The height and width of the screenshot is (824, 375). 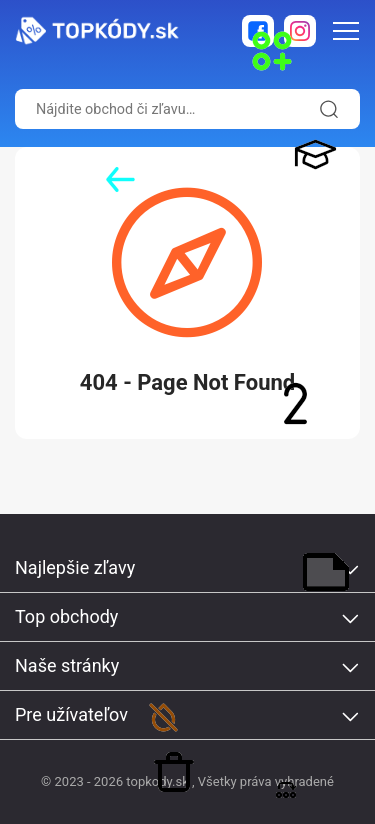 What do you see at coordinates (174, 772) in the screenshot?
I see `delete this item` at bounding box center [174, 772].